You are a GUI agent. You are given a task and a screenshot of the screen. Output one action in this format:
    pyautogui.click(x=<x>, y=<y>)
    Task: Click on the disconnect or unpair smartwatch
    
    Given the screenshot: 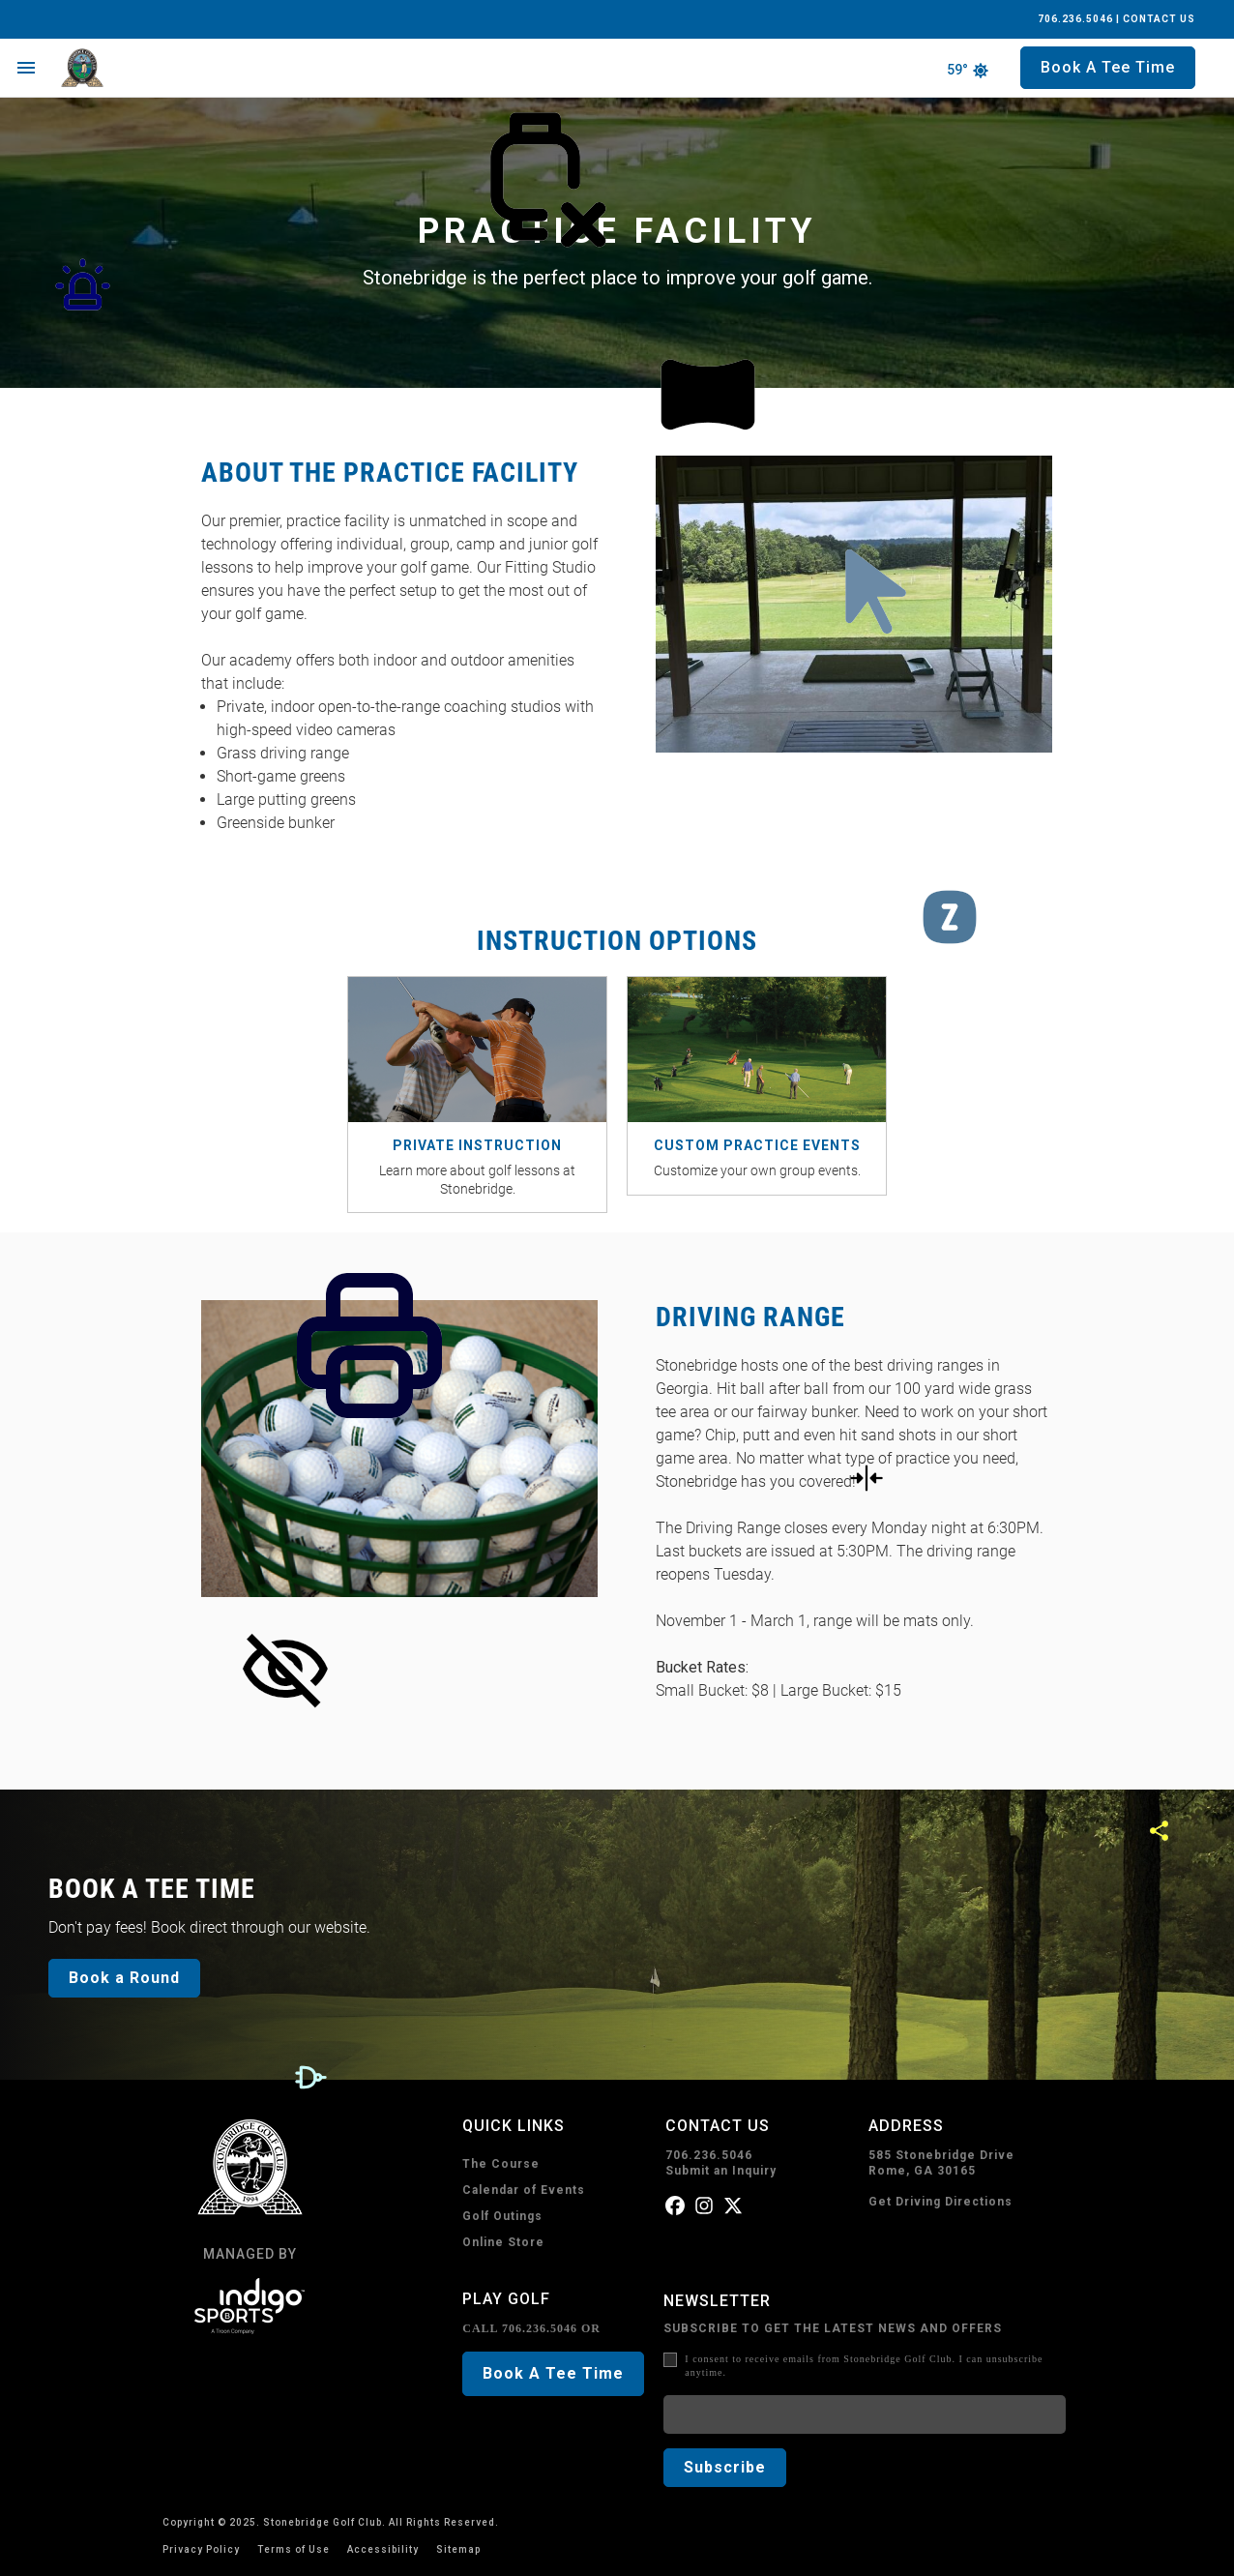 What is the action you would take?
    pyautogui.click(x=535, y=176)
    